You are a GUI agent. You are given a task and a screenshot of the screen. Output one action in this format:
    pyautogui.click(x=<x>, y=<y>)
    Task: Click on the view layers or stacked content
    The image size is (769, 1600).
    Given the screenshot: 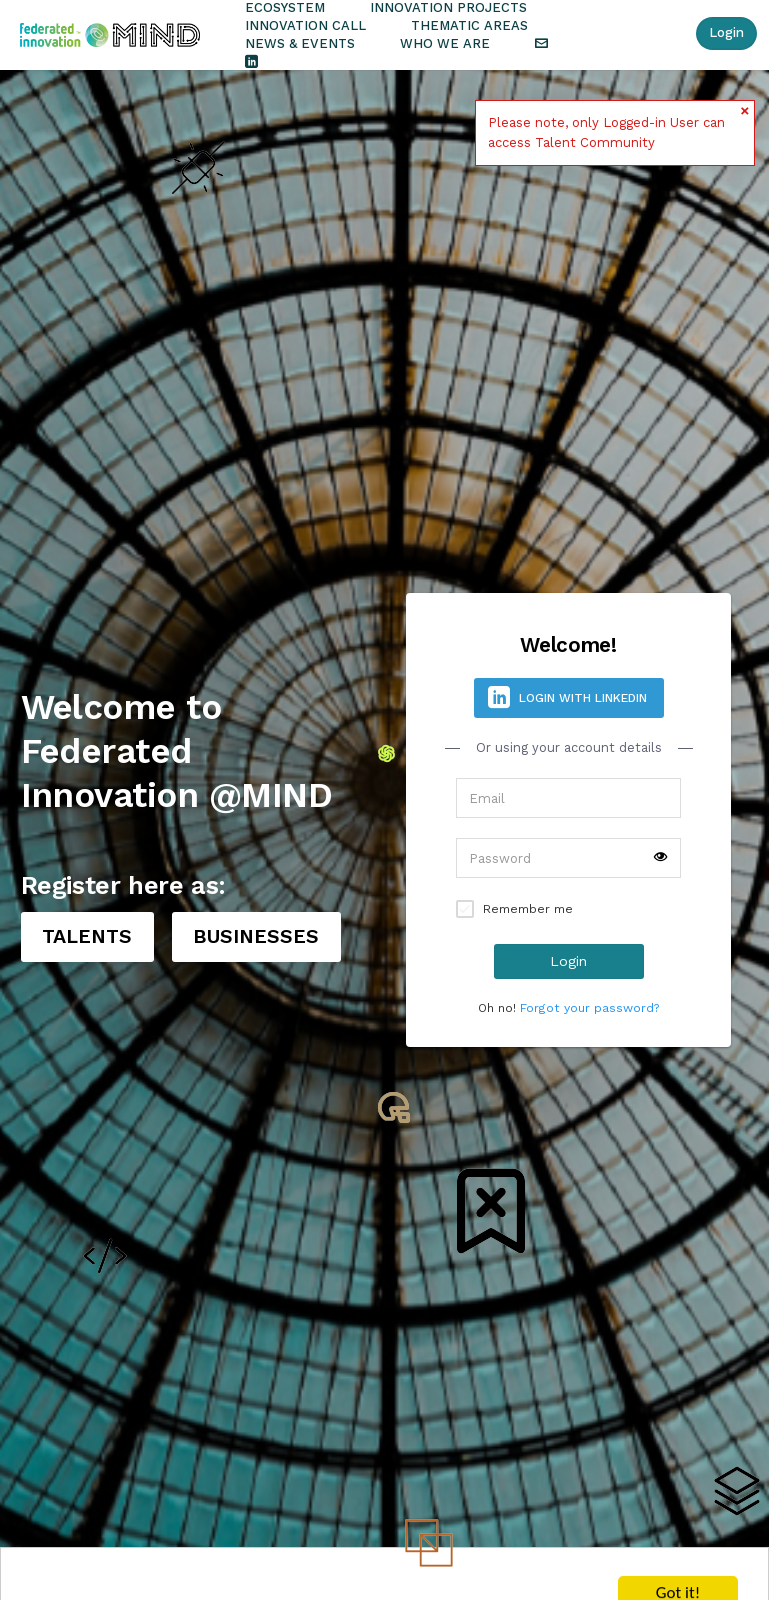 What is the action you would take?
    pyautogui.click(x=737, y=1491)
    